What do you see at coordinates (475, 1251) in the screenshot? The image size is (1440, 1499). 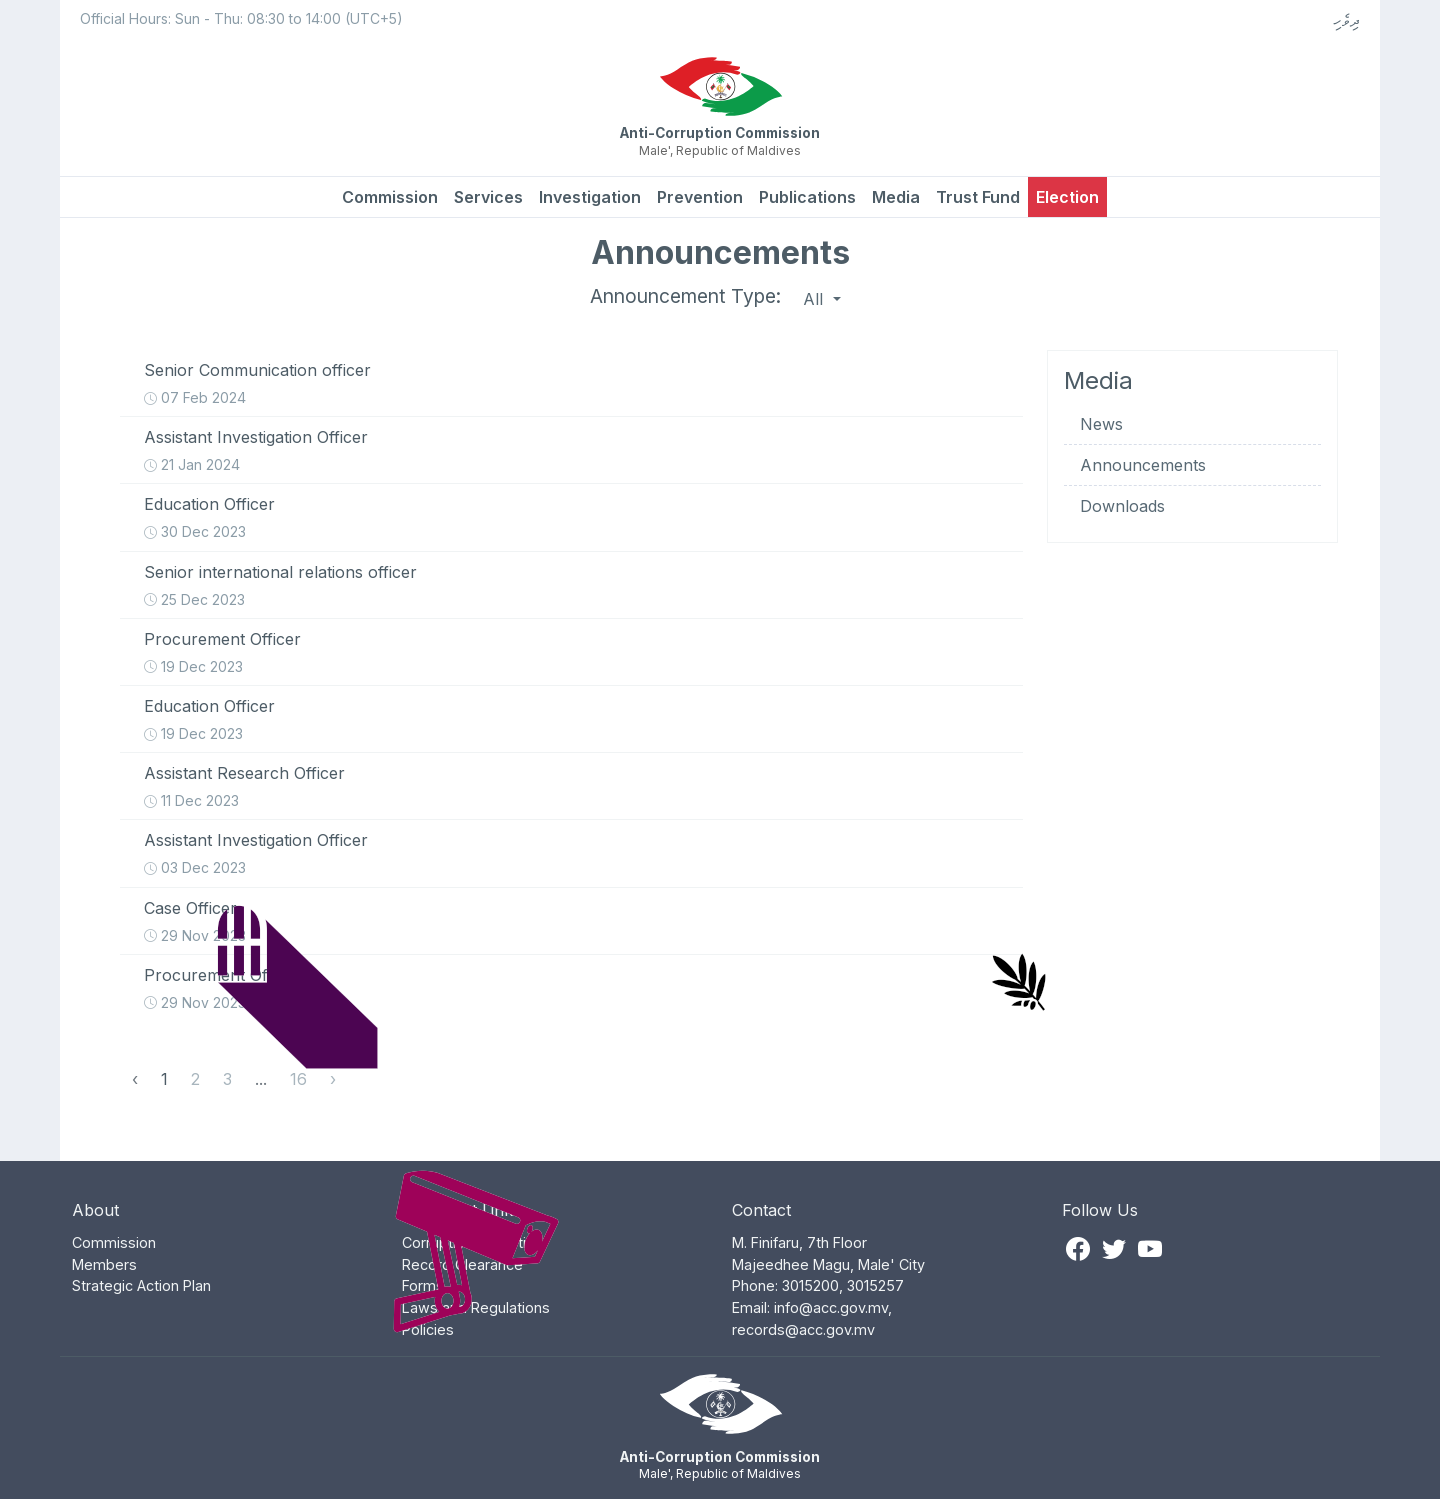 I see `access security camera footage` at bounding box center [475, 1251].